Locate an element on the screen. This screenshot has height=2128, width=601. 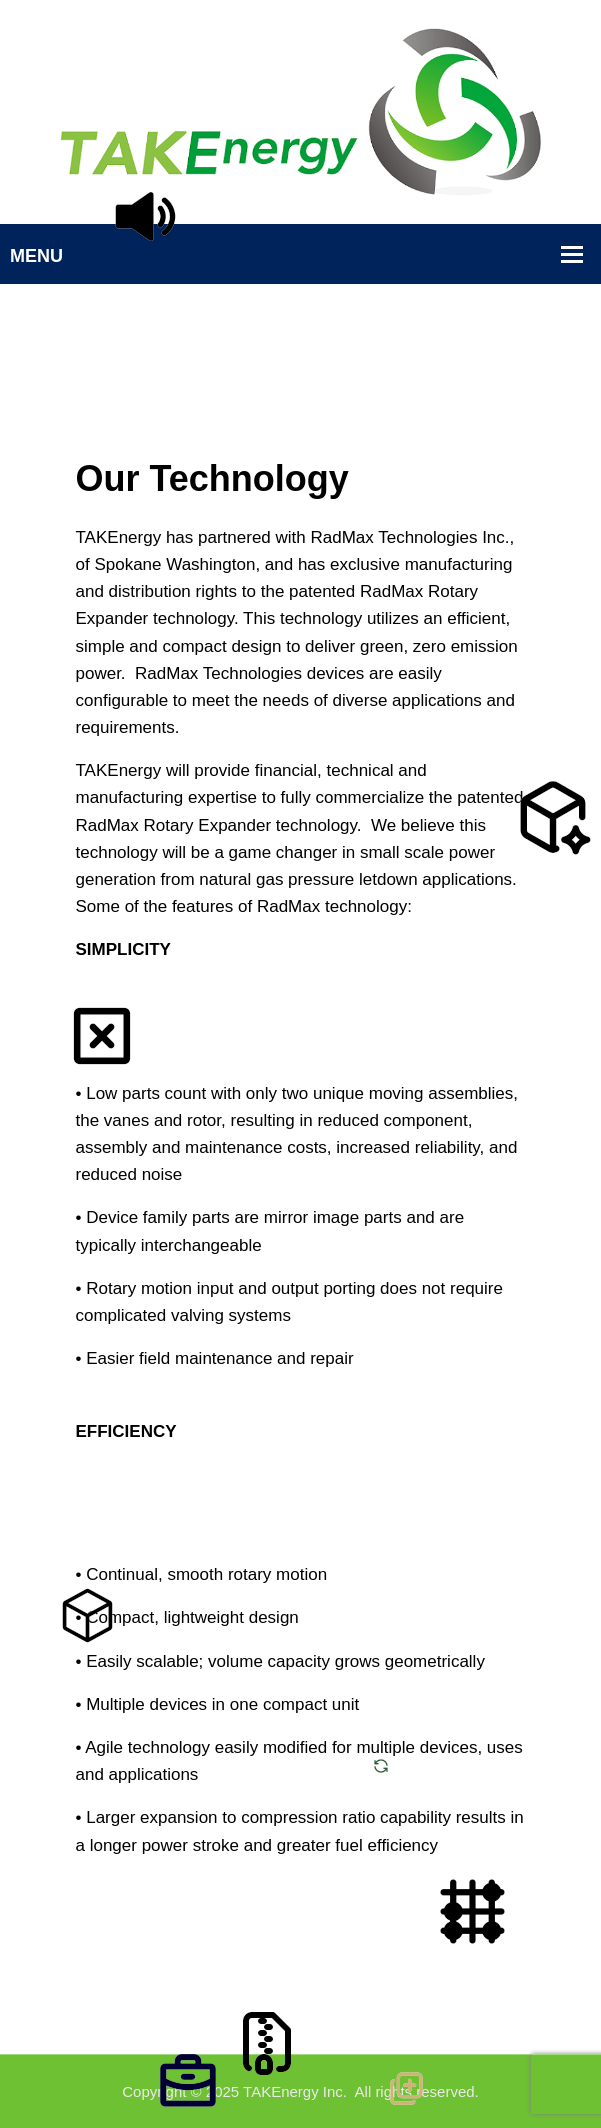
increase audio volume is located at coordinates (145, 216).